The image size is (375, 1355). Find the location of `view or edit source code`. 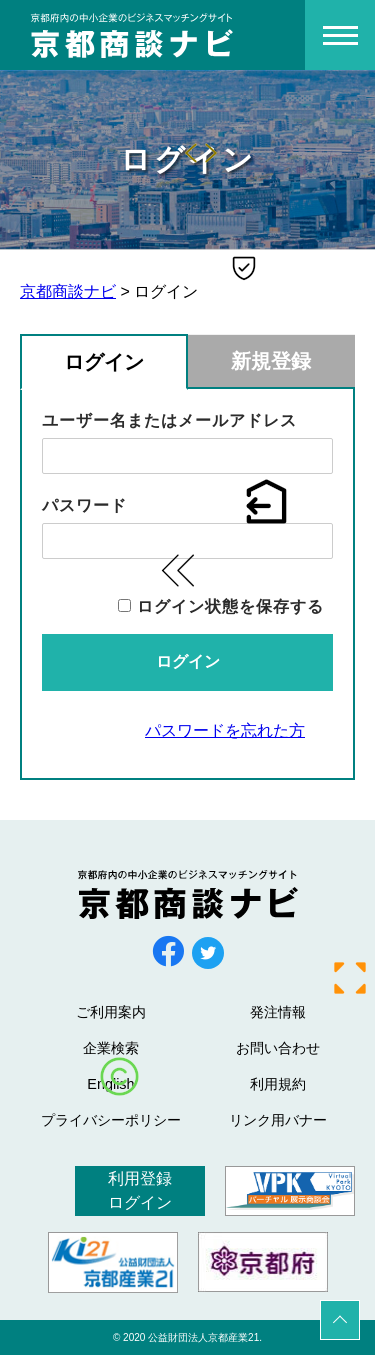

view or edit source code is located at coordinates (201, 153).